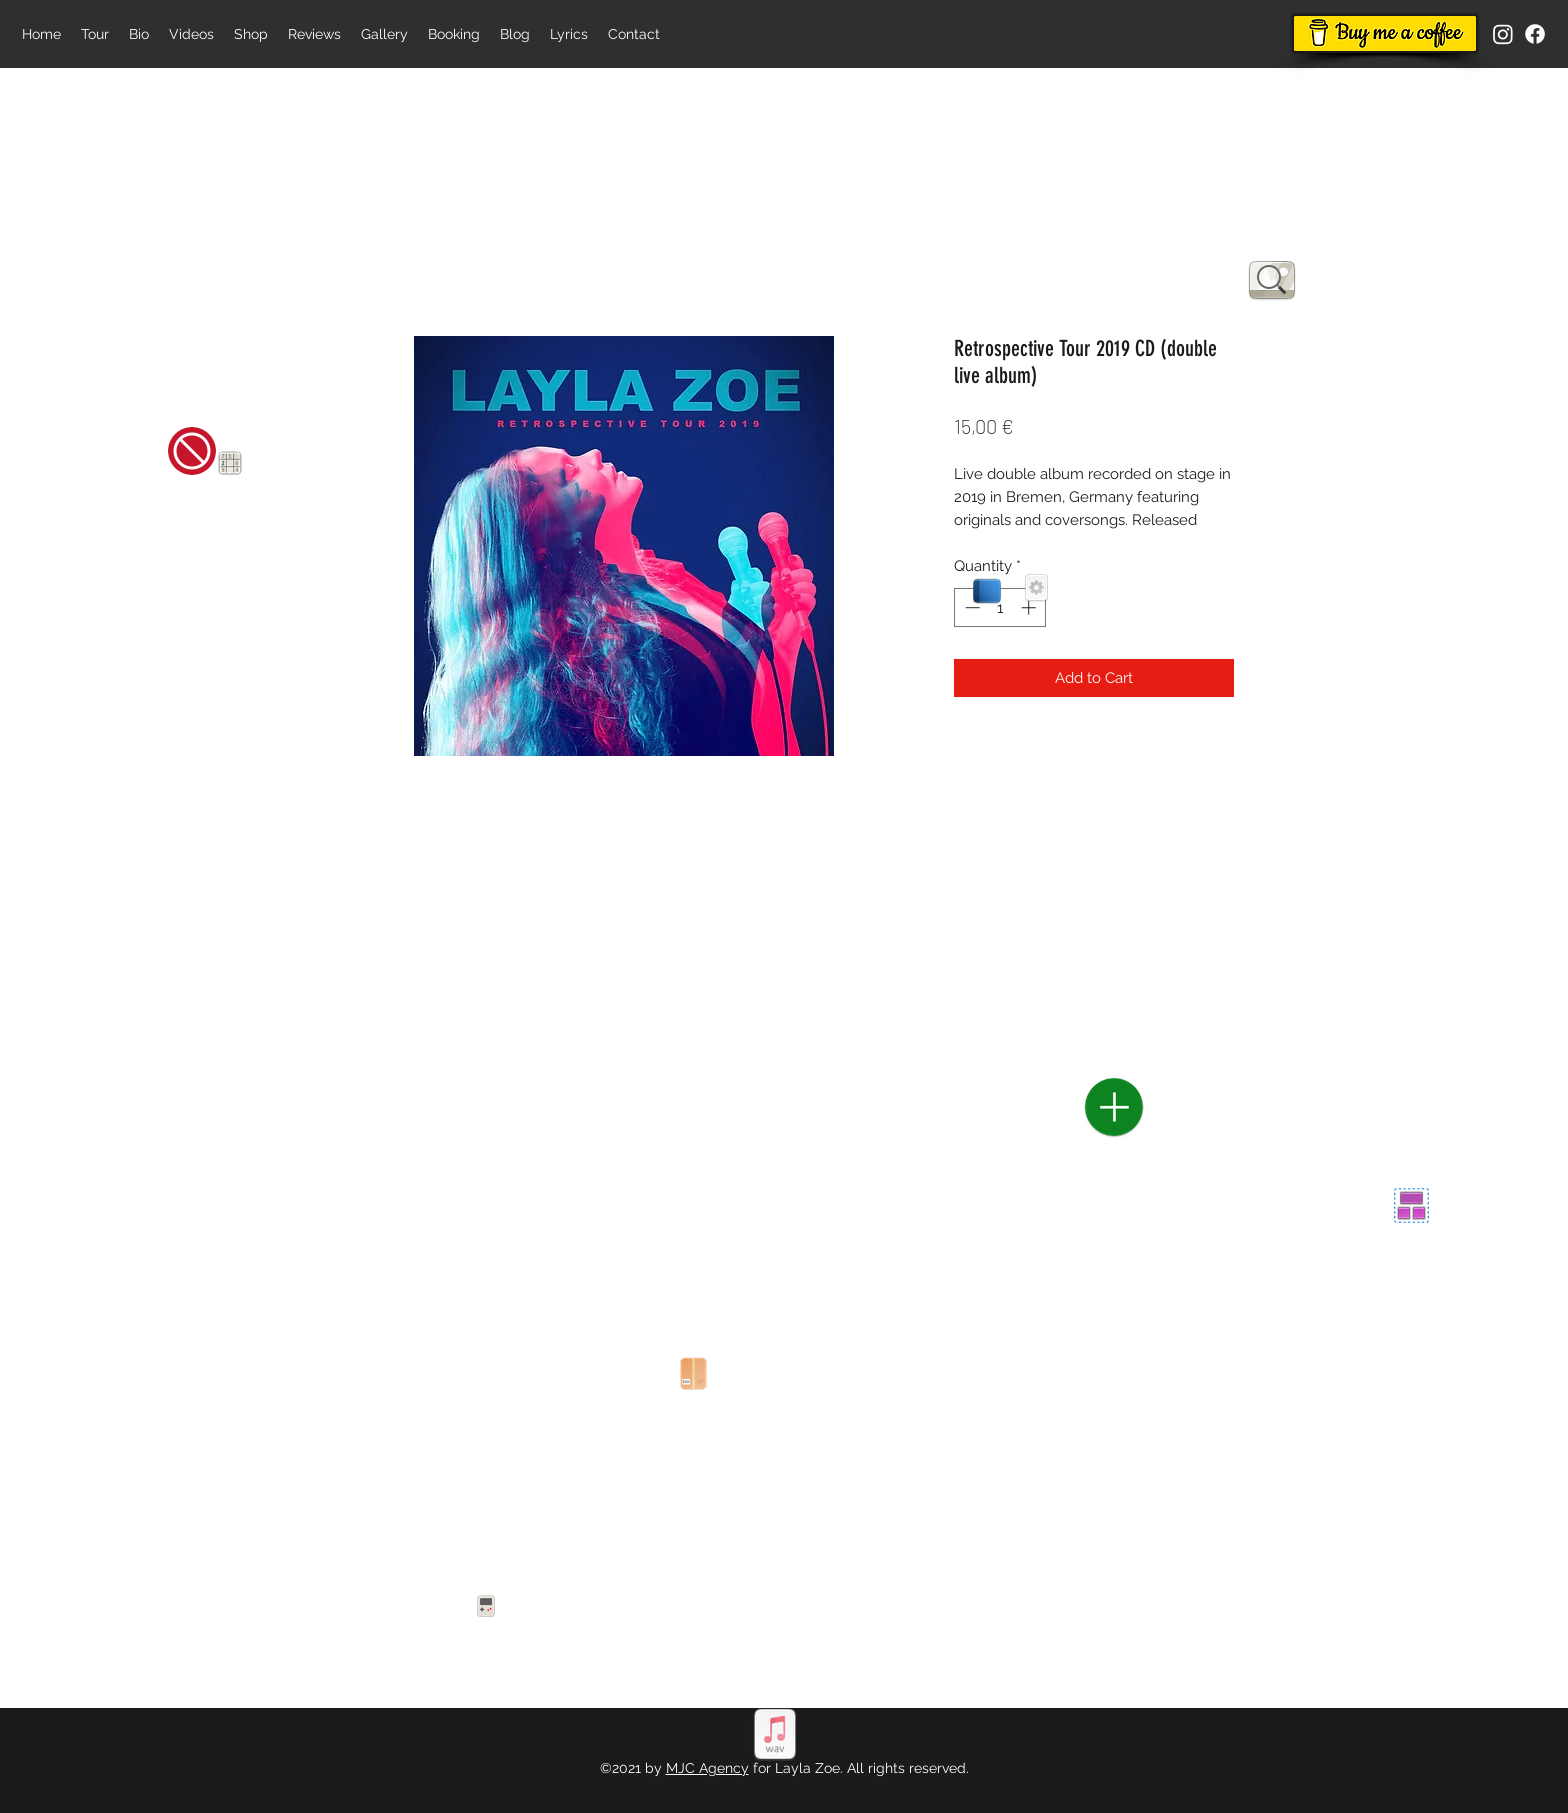 This screenshot has width=1568, height=1813. What do you see at coordinates (486, 1606) in the screenshot?
I see `open the games application` at bounding box center [486, 1606].